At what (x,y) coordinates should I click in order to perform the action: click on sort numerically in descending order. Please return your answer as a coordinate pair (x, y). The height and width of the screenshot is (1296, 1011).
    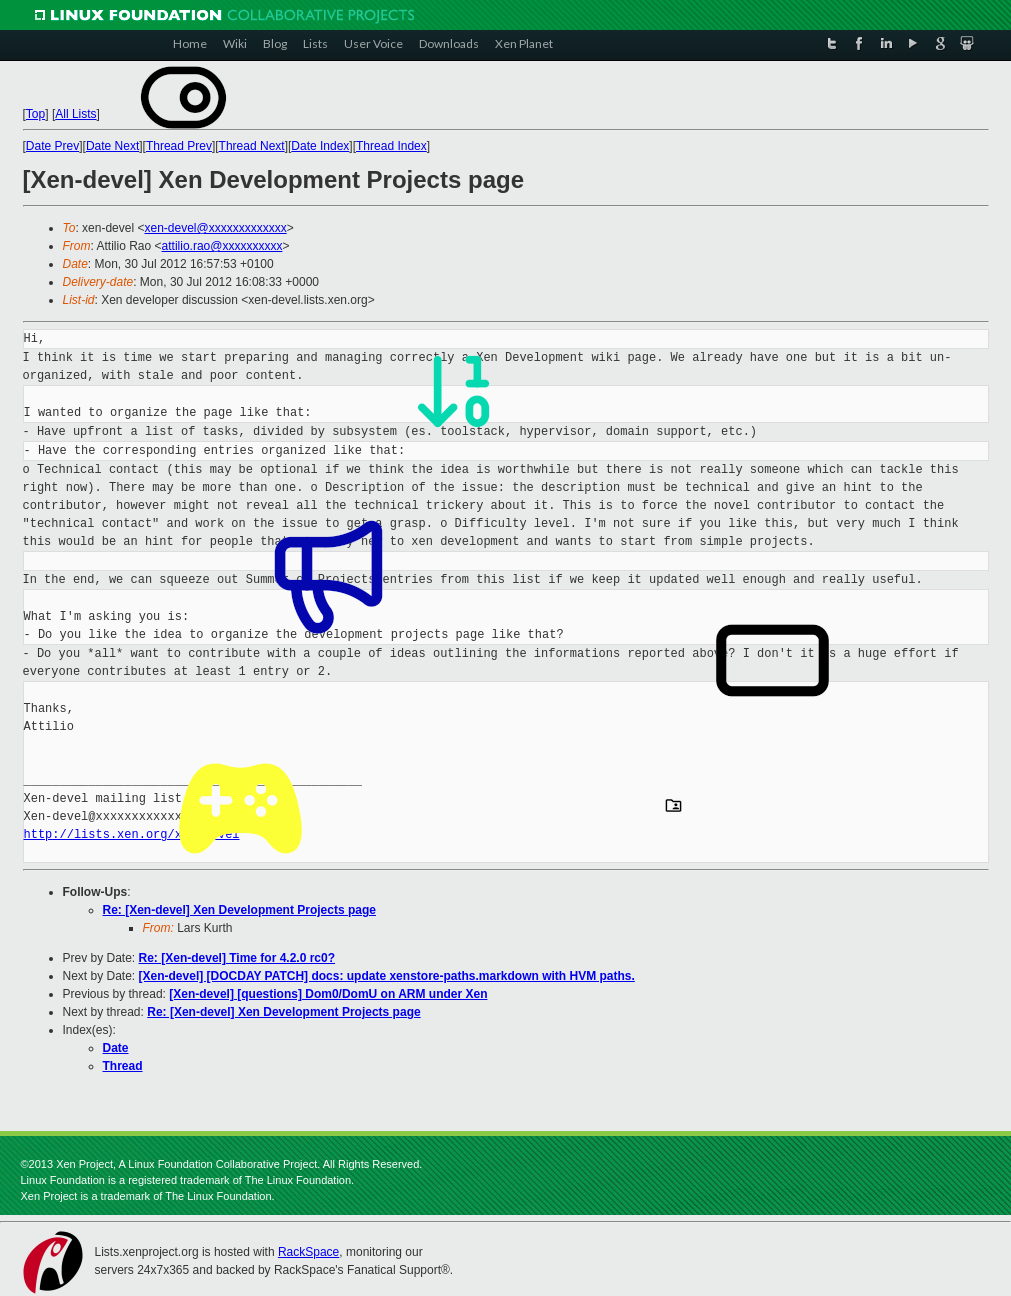
    Looking at the image, I should click on (457, 391).